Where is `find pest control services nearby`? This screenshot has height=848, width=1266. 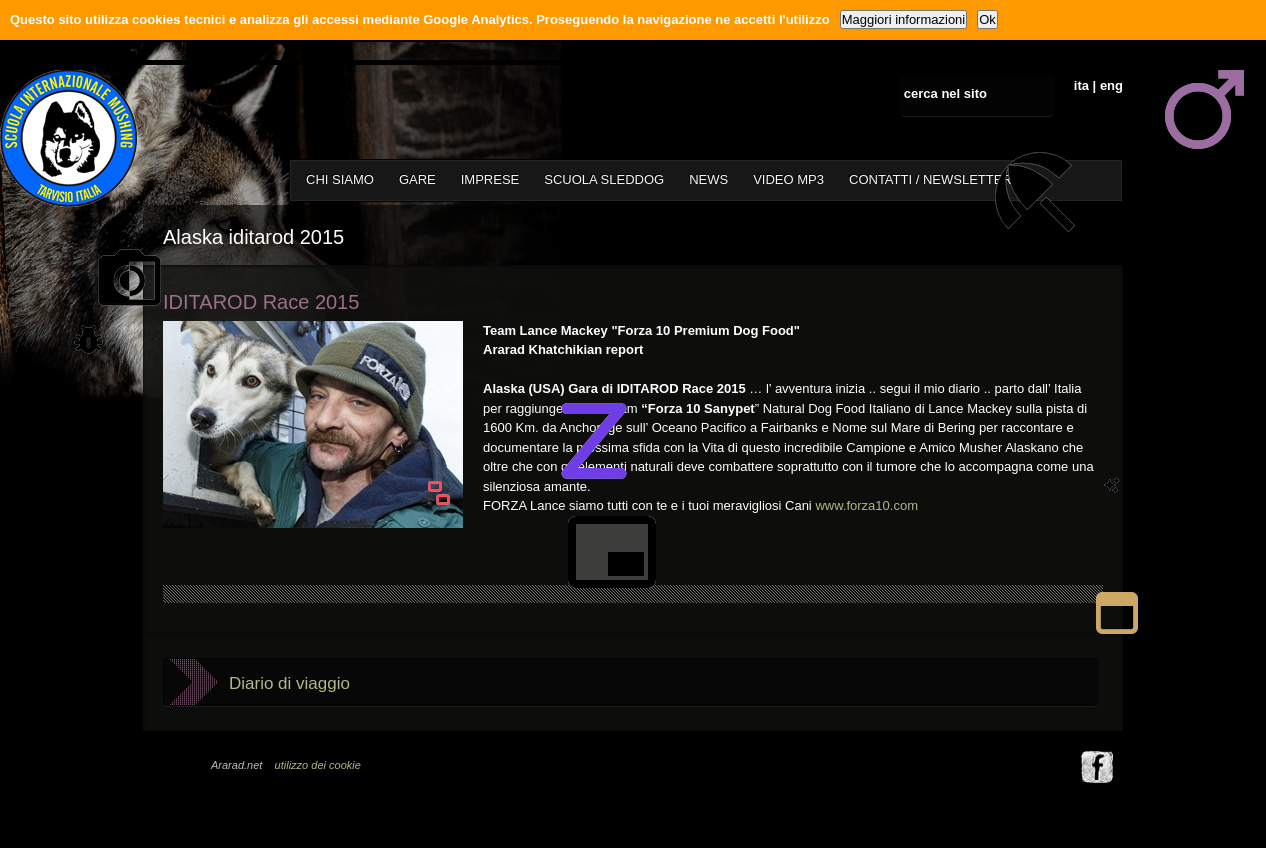 find pest control services nearby is located at coordinates (88, 339).